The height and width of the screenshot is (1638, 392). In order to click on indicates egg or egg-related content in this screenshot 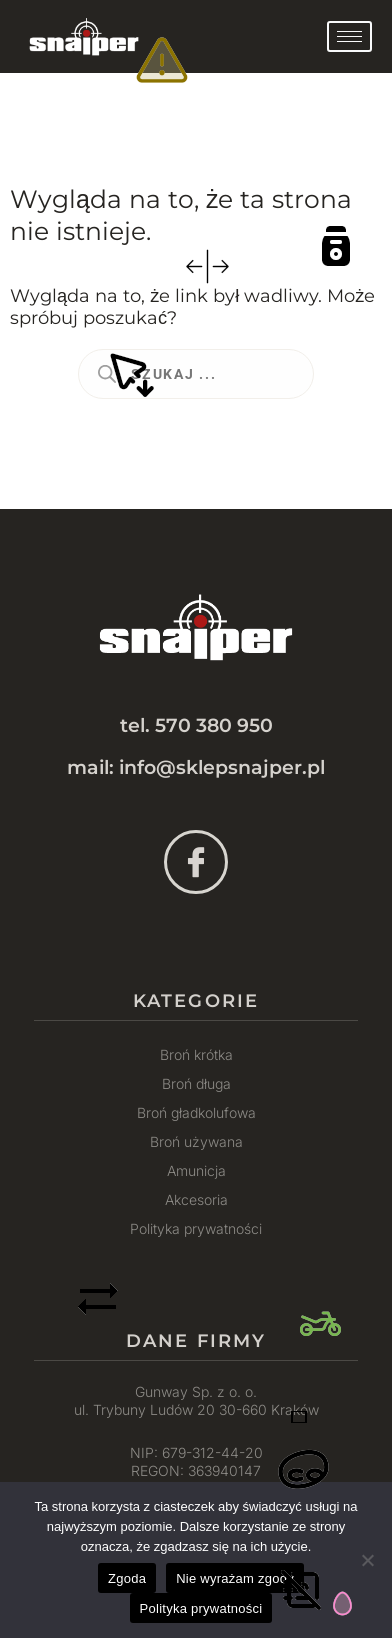, I will do `click(342, 1603)`.